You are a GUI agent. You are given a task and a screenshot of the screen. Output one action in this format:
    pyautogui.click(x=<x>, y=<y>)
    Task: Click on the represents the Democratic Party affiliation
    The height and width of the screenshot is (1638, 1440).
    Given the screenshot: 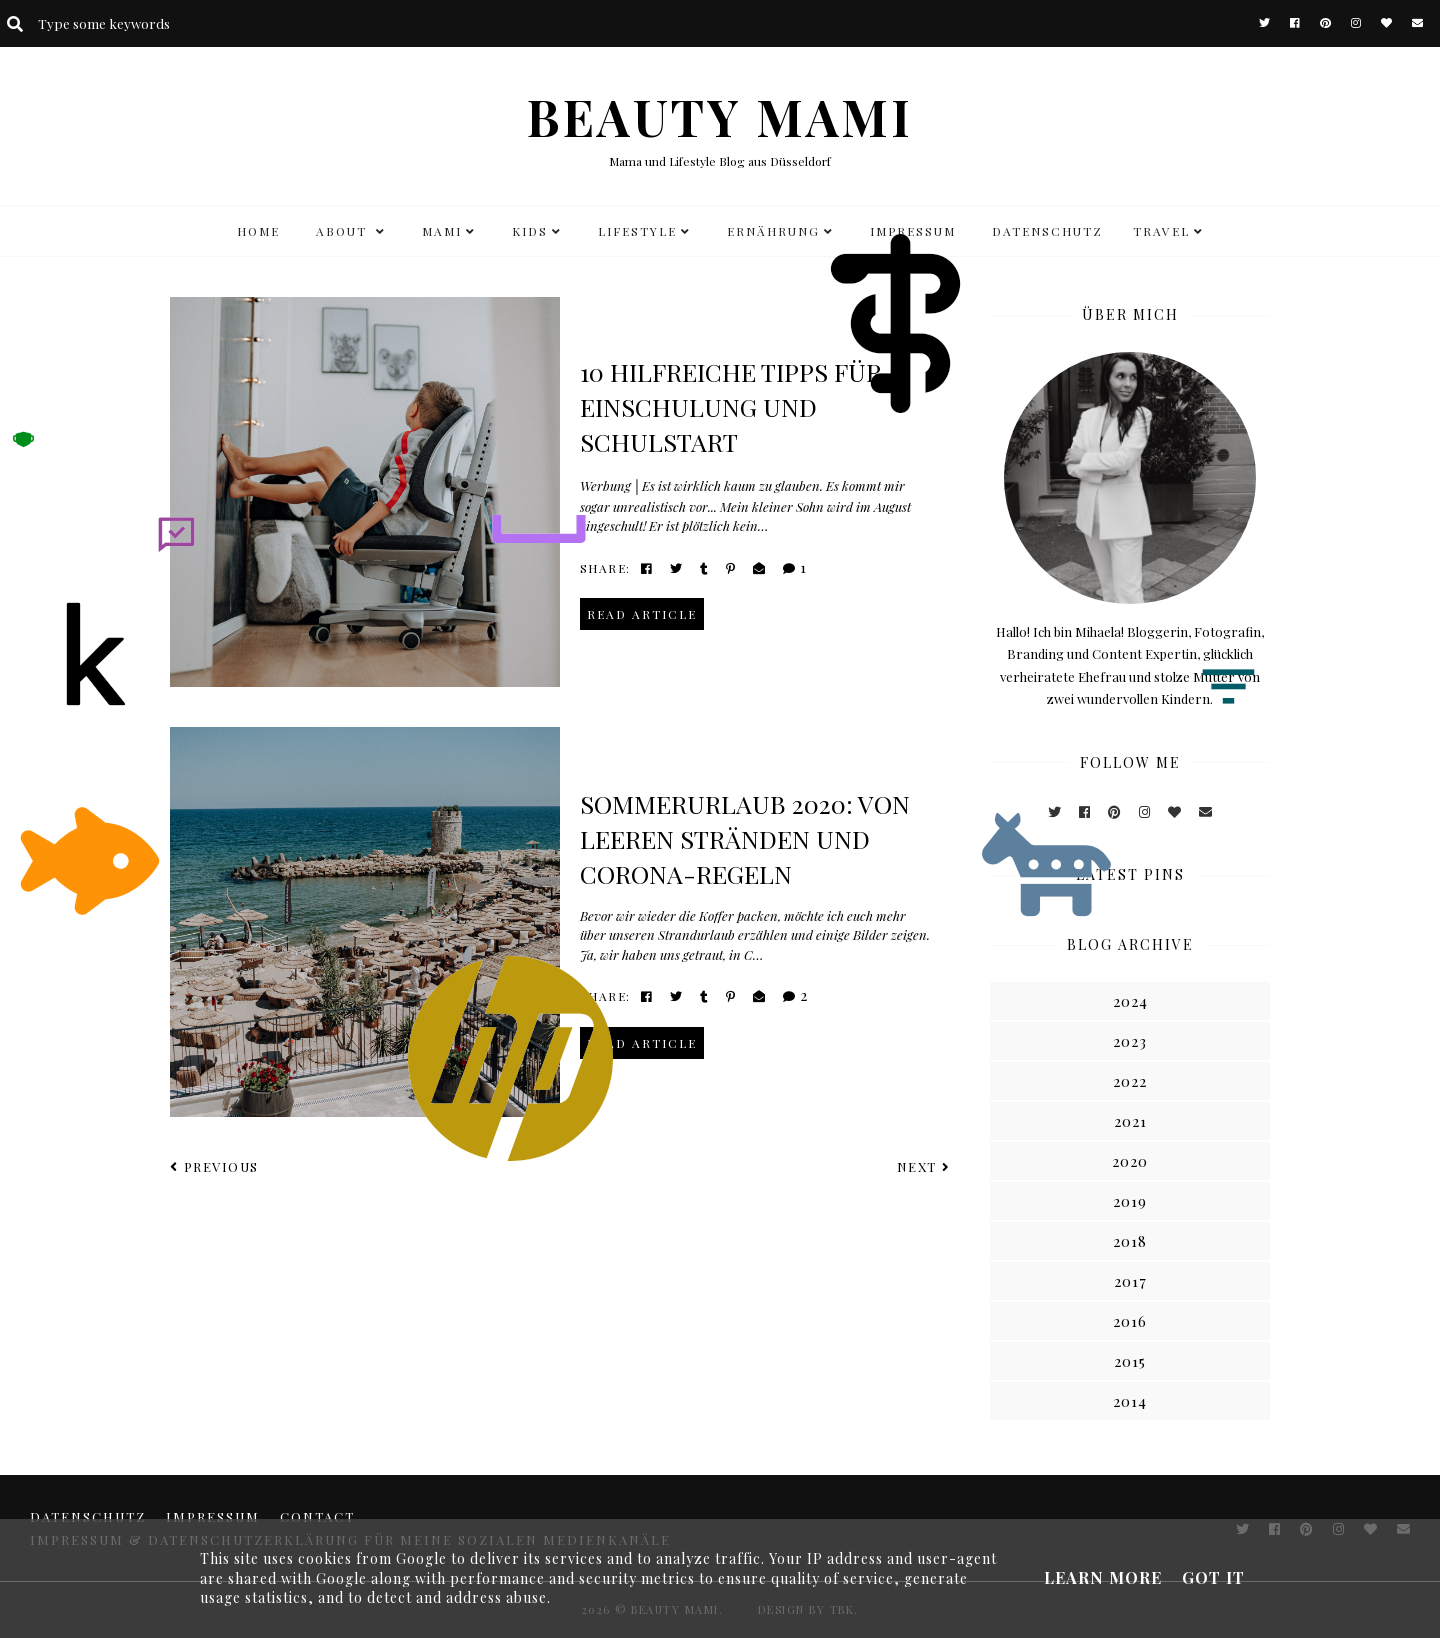 What is the action you would take?
    pyautogui.click(x=1046, y=864)
    